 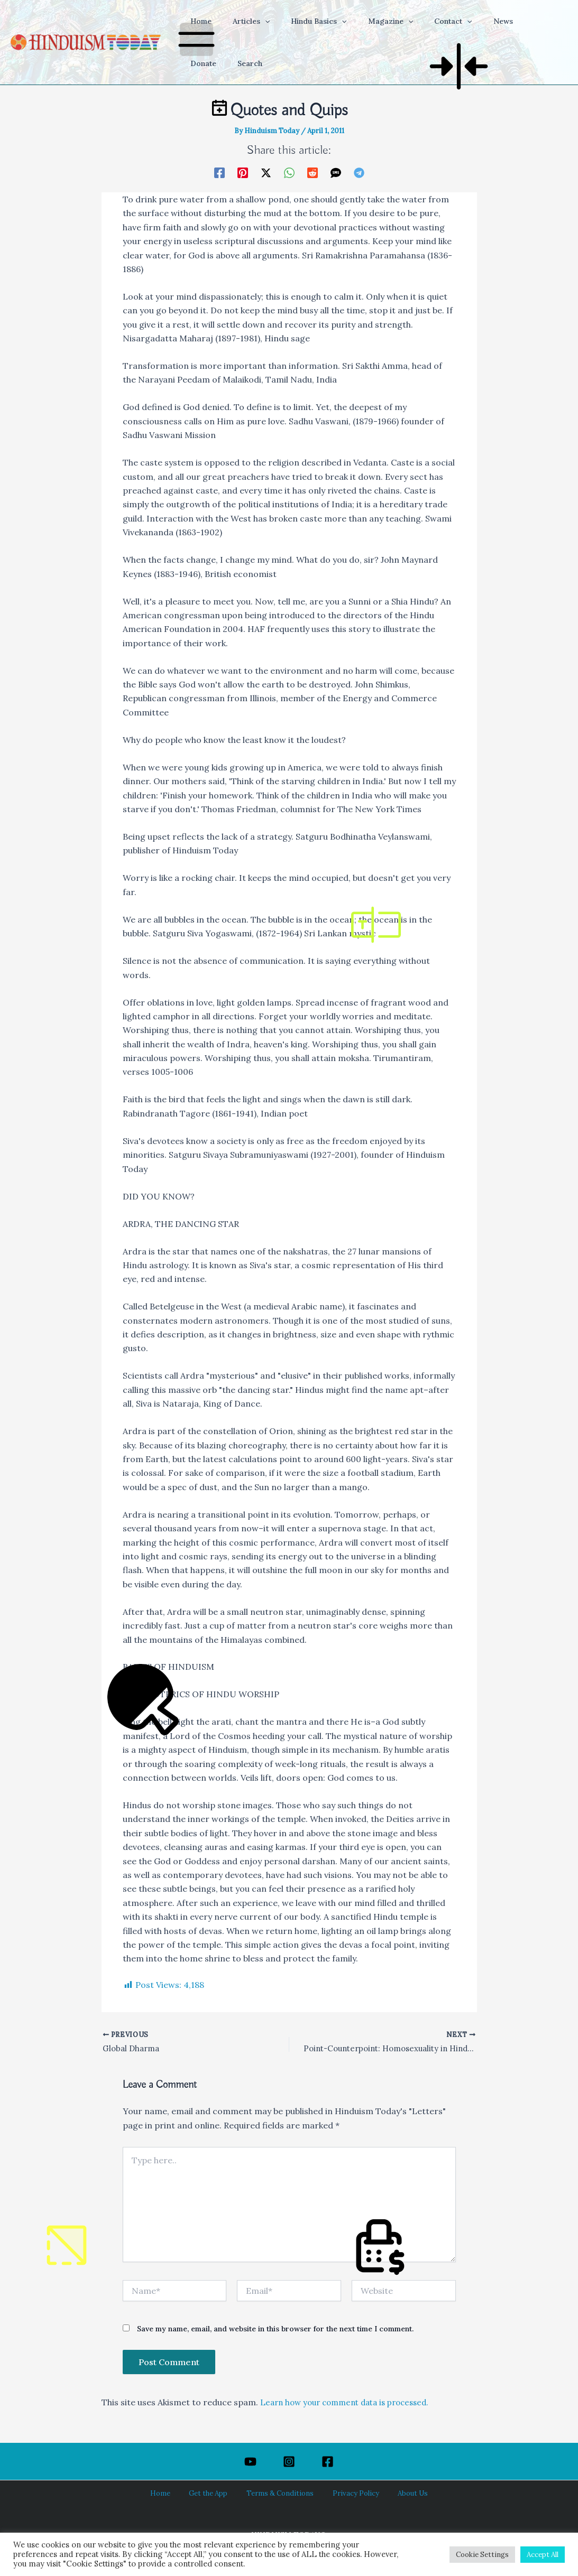 What do you see at coordinates (196, 39) in the screenshot?
I see `indicates equality or comparison function` at bounding box center [196, 39].